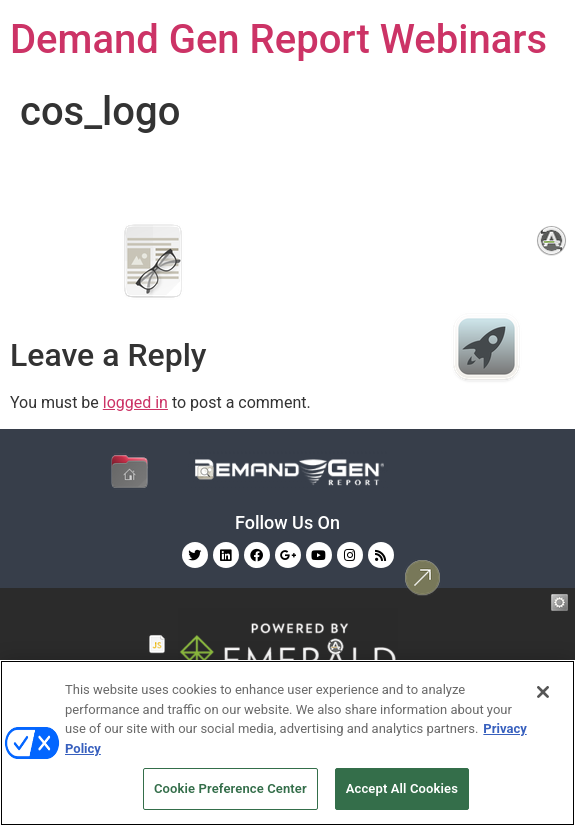 This screenshot has height=826, width=575. I want to click on check for available system updates, so click(551, 240).